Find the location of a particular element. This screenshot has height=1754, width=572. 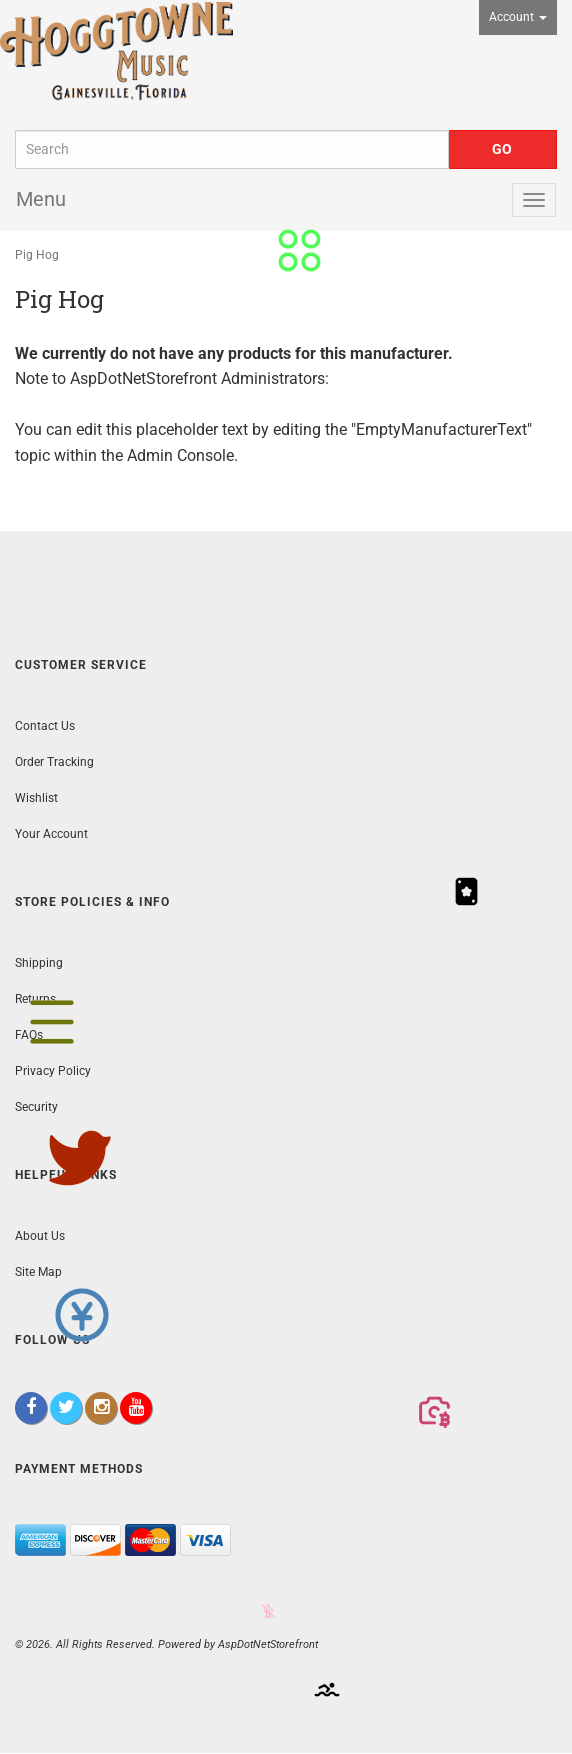

capture or scan bitcoin QR codes is located at coordinates (434, 1410).